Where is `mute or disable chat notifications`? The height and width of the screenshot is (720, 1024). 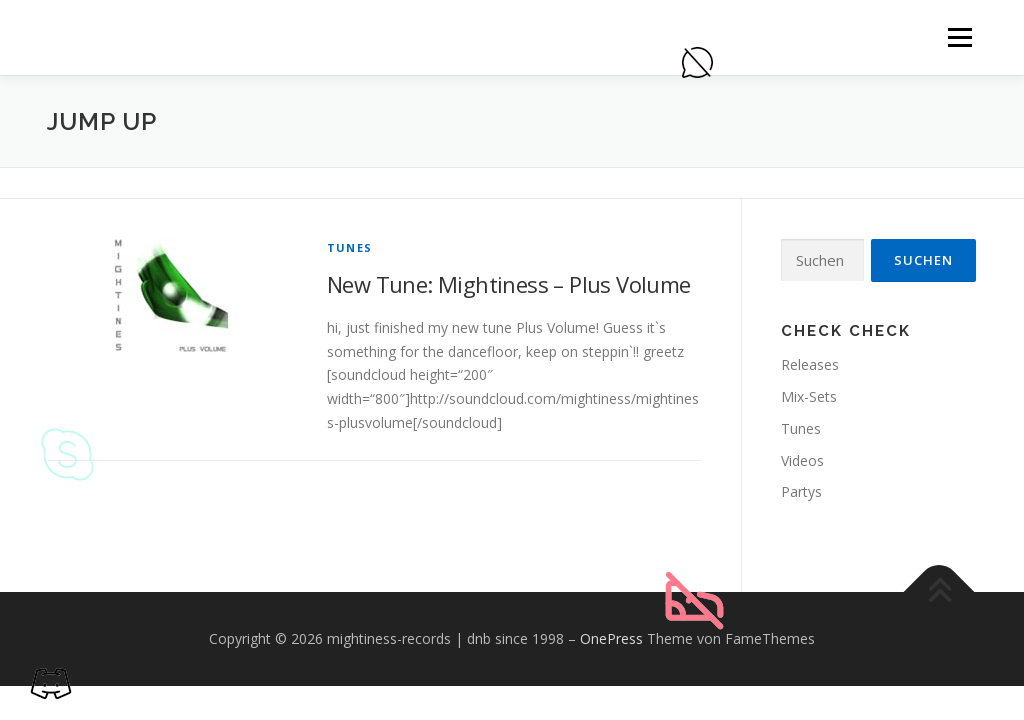
mute or disable chat notifications is located at coordinates (697, 62).